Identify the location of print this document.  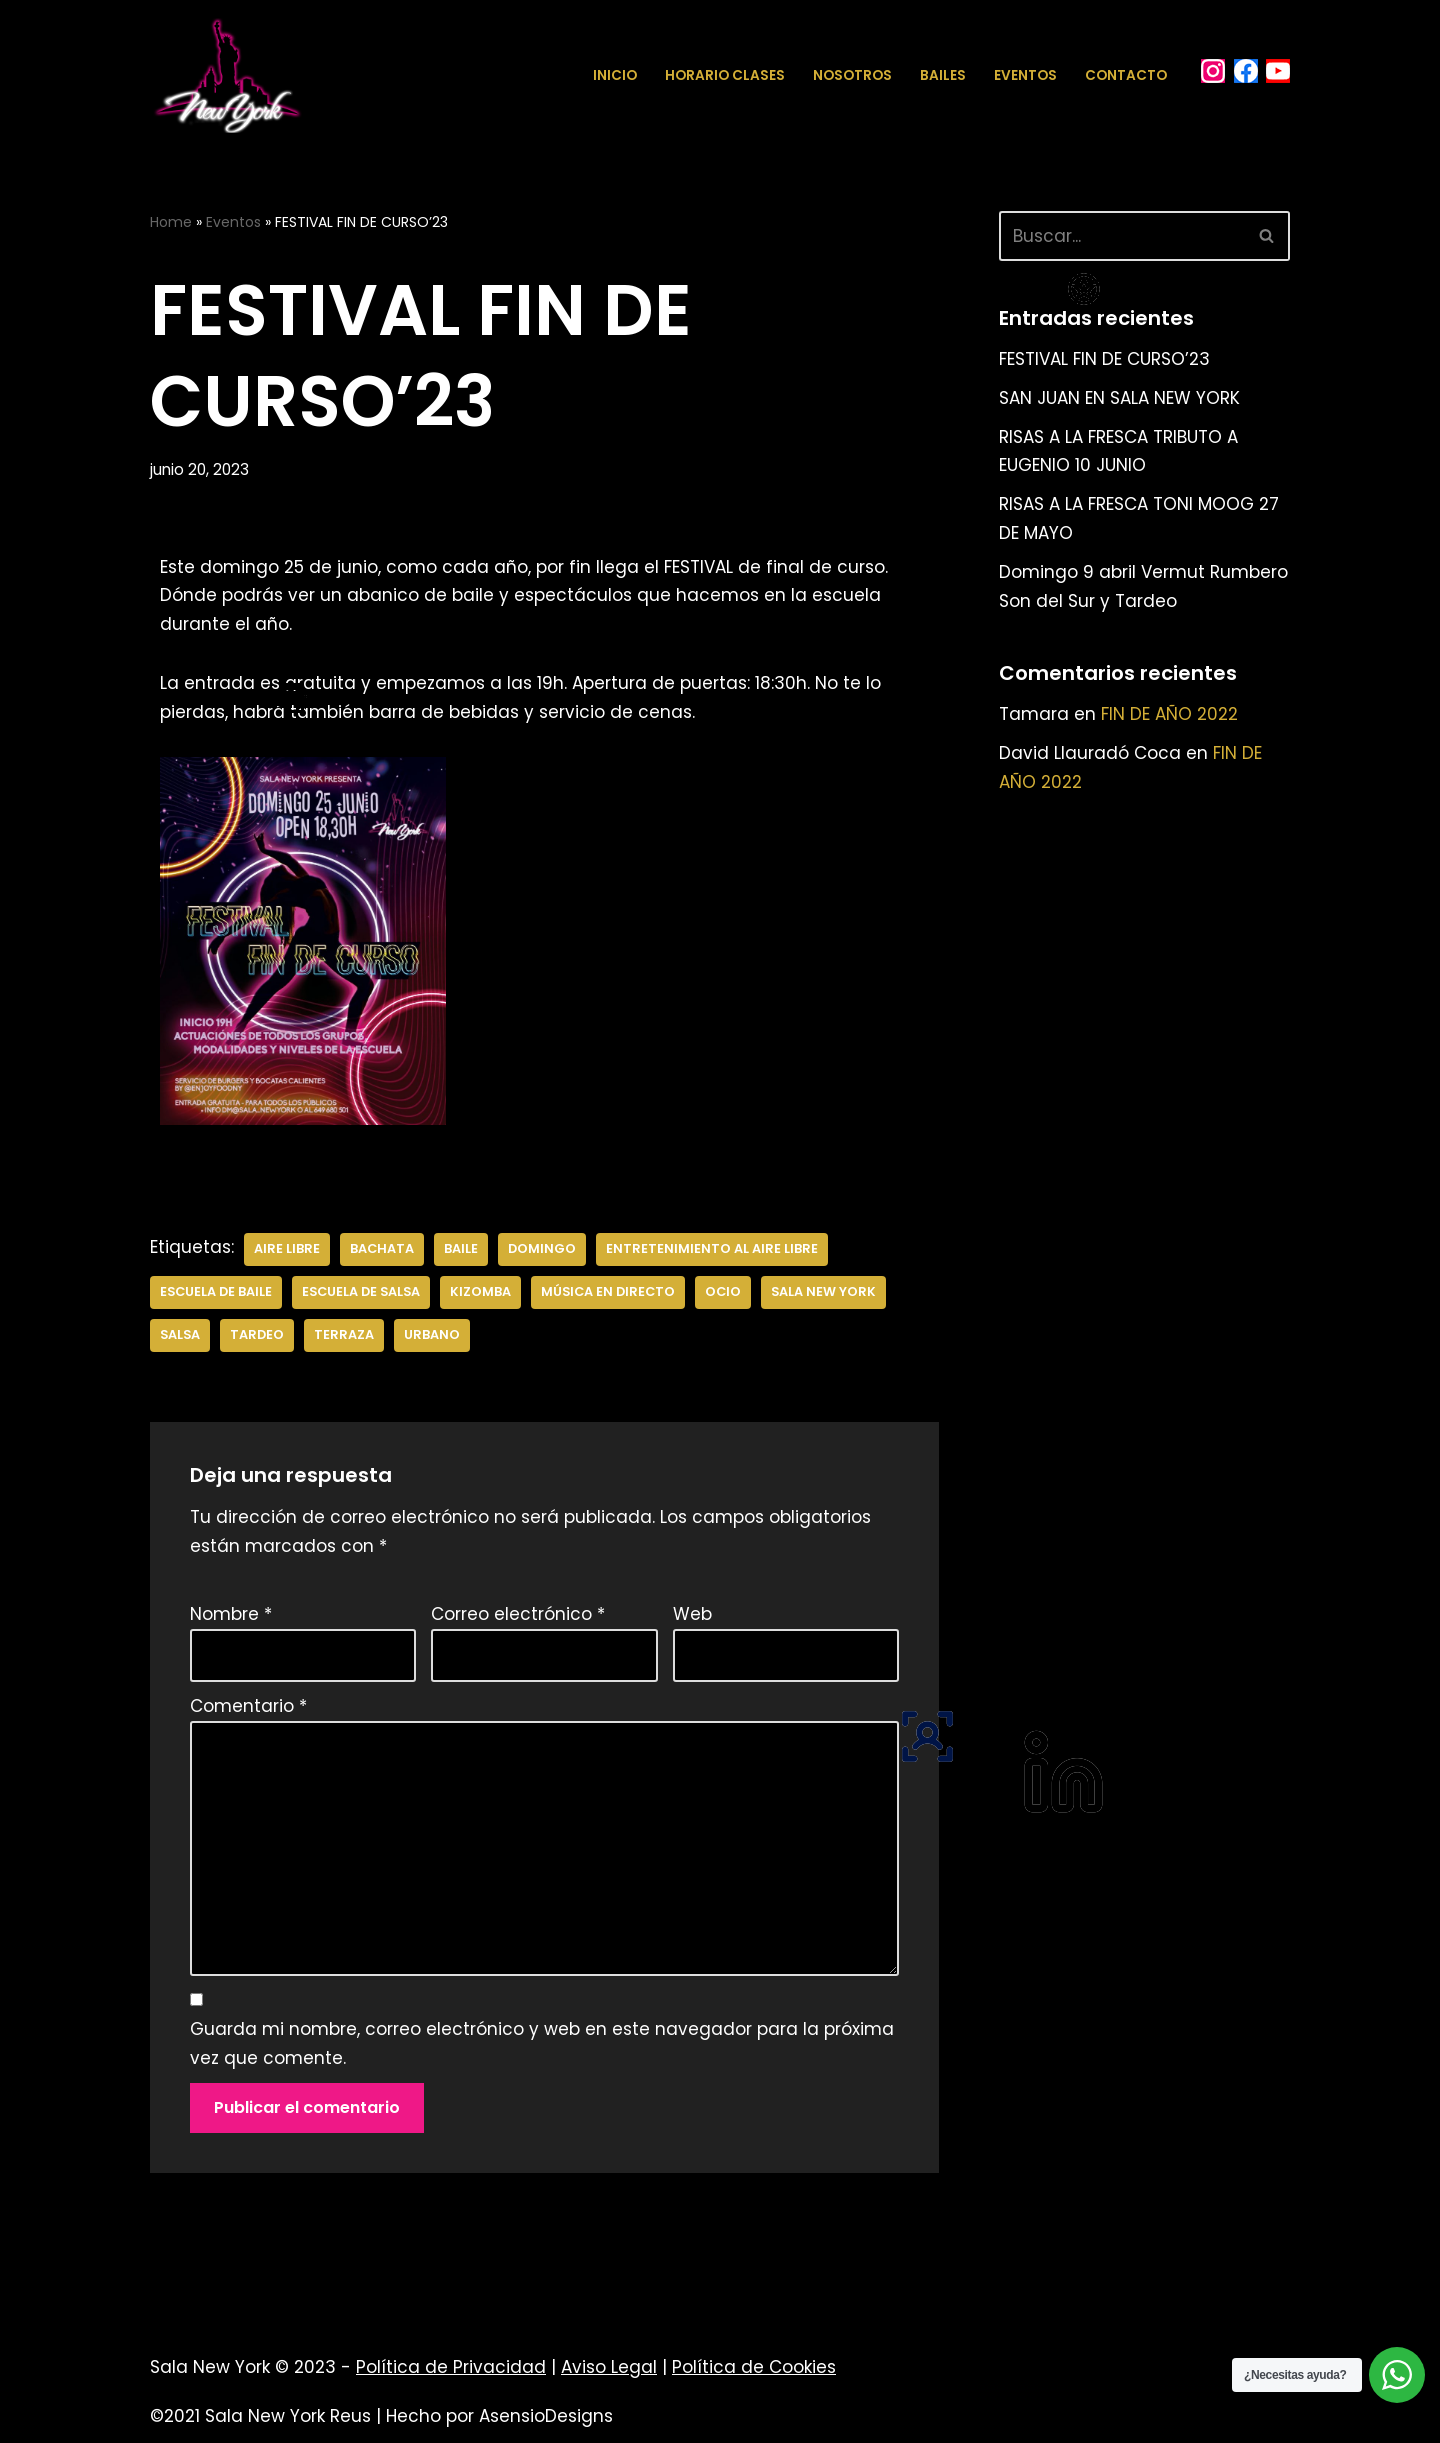
(294, 698).